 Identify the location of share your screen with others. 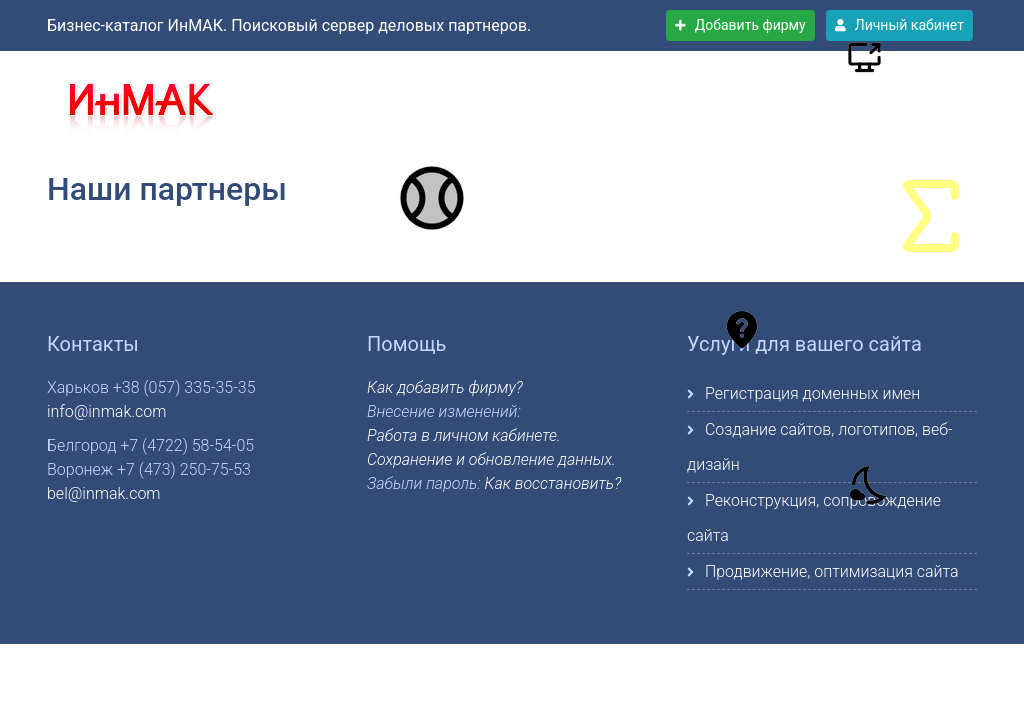
(864, 57).